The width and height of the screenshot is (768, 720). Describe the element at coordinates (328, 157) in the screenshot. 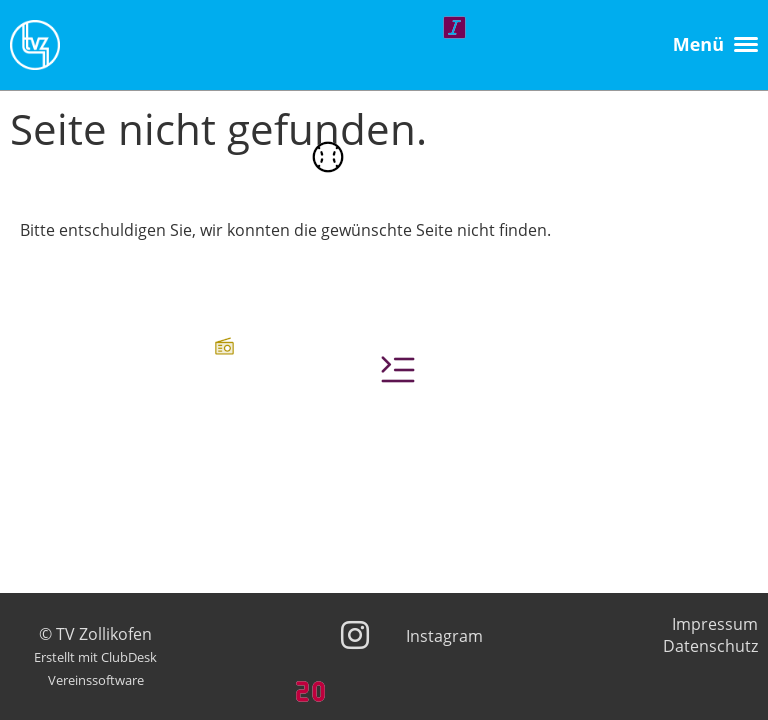

I see `view baseball scores or stats` at that location.